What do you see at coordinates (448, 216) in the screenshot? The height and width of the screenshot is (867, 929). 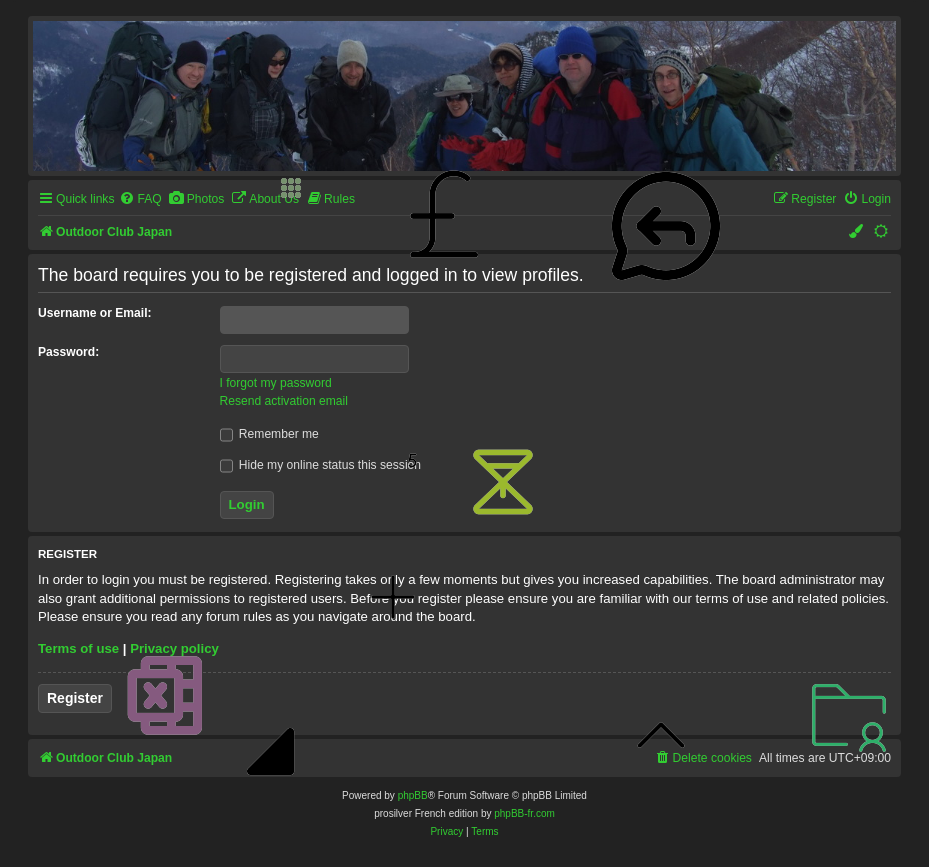 I see `indicates british pound sterling currency` at bounding box center [448, 216].